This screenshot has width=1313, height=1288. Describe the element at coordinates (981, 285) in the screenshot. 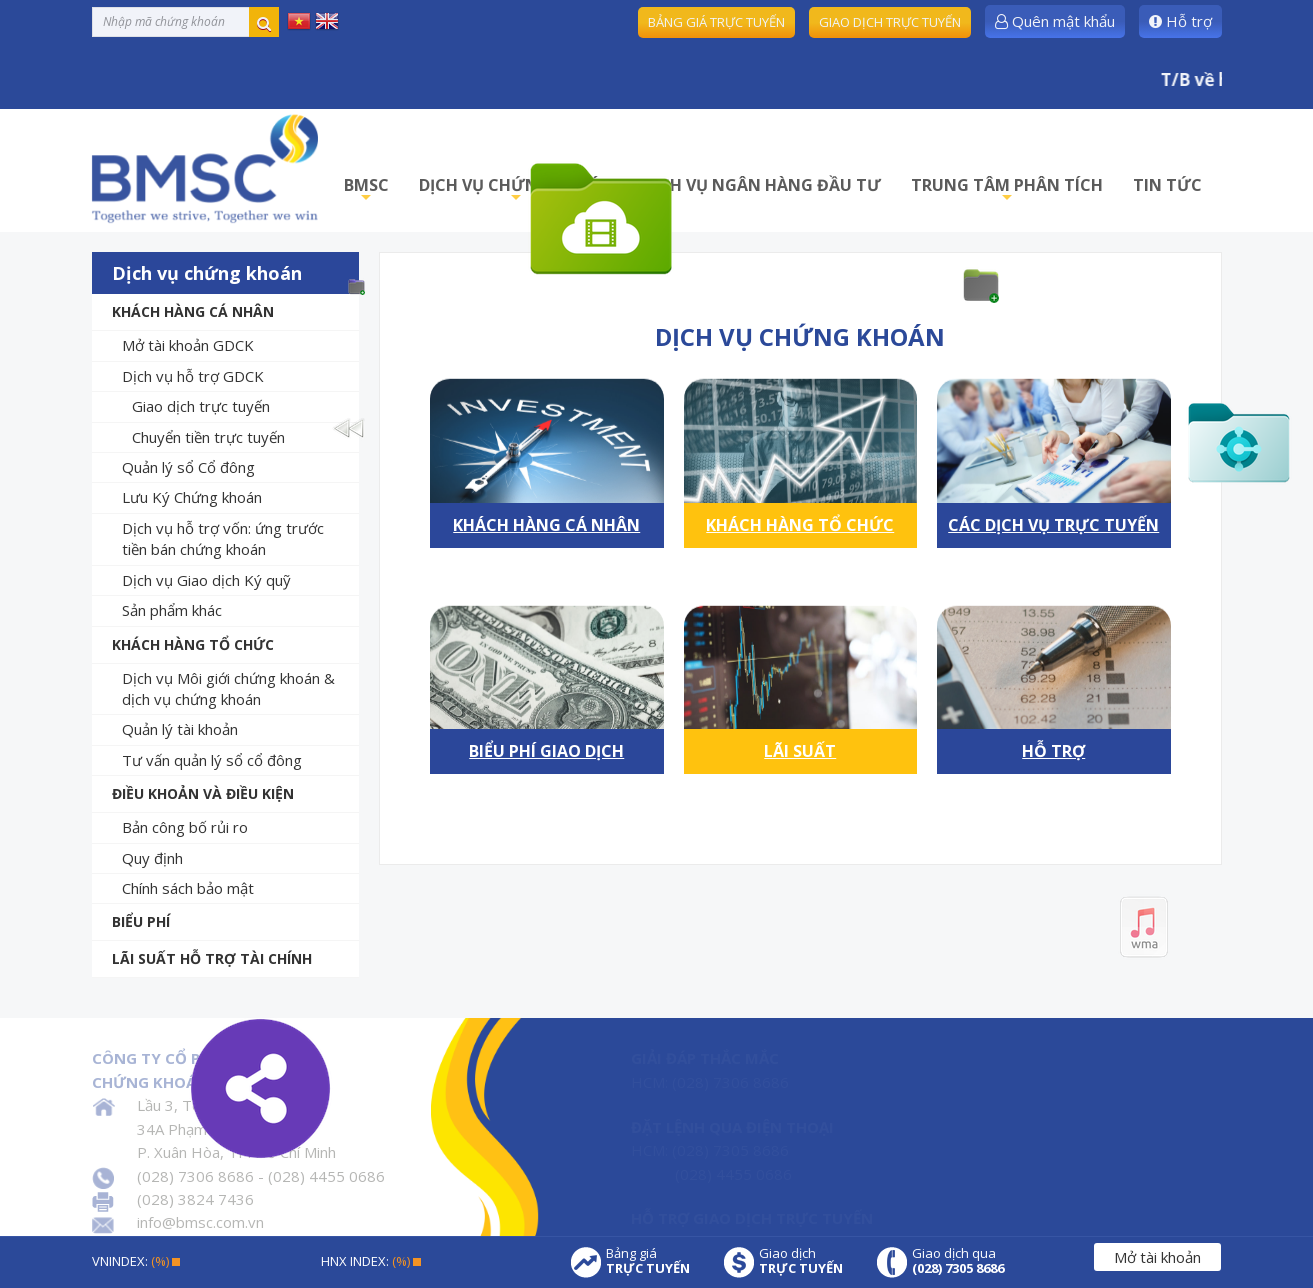

I see `create a new folder` at that location.